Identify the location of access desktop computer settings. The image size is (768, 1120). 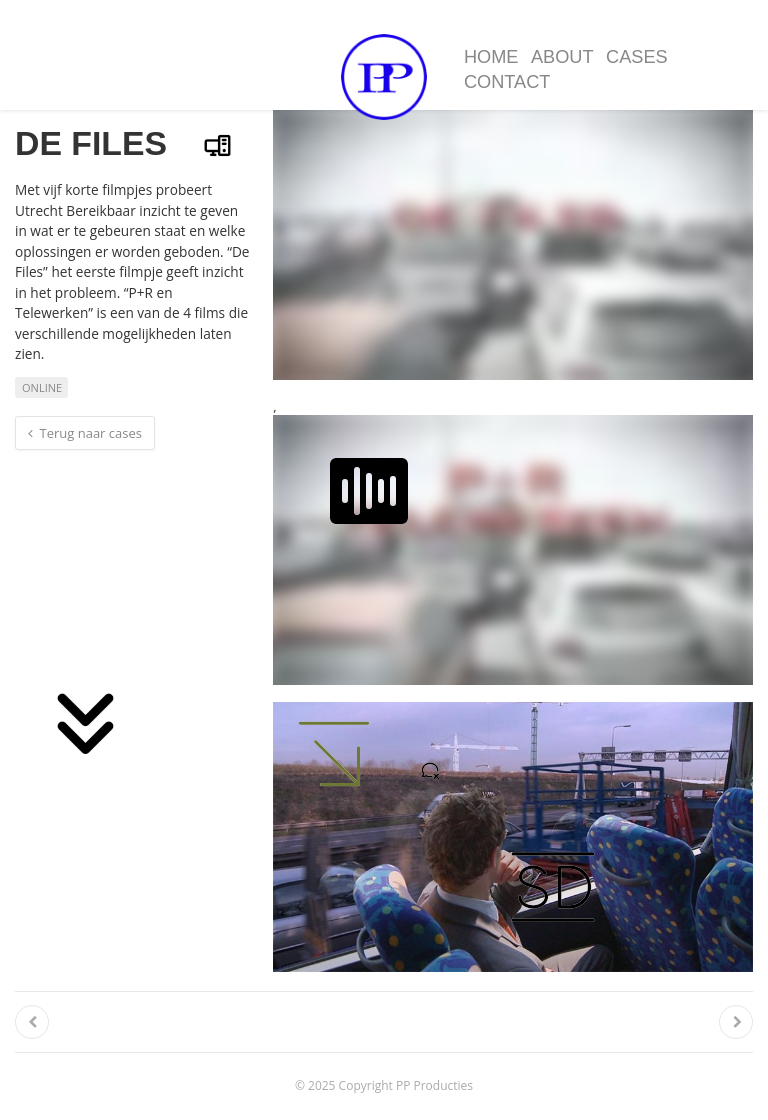
(217, 145).